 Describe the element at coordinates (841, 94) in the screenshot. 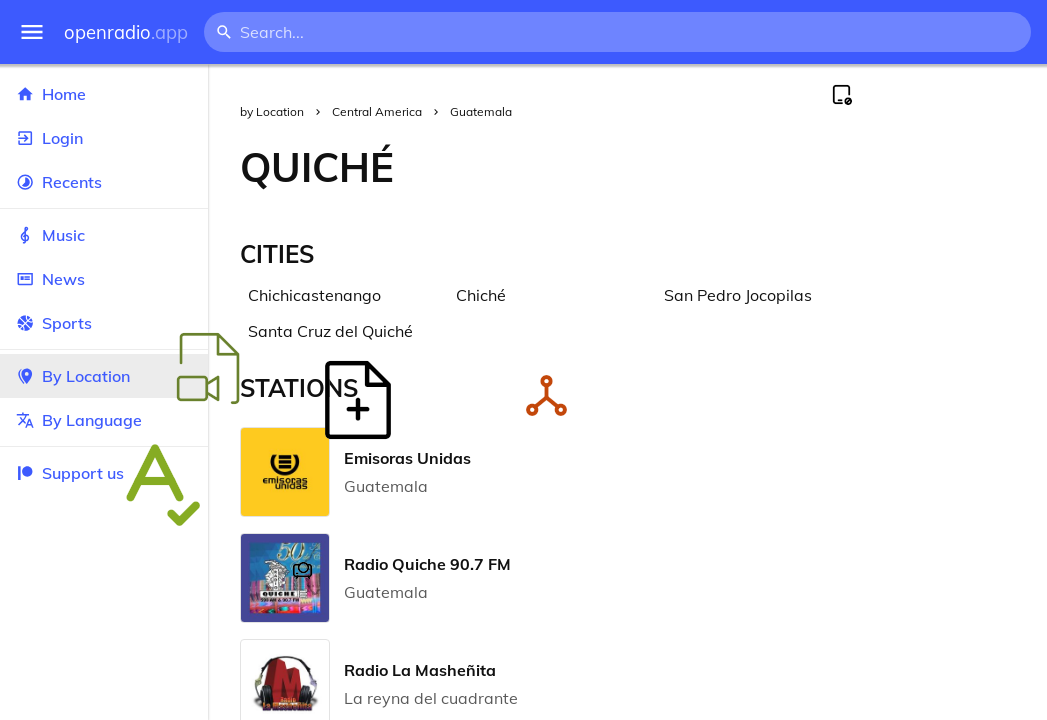

I see `cancel iPad connection or pairing` at that location.